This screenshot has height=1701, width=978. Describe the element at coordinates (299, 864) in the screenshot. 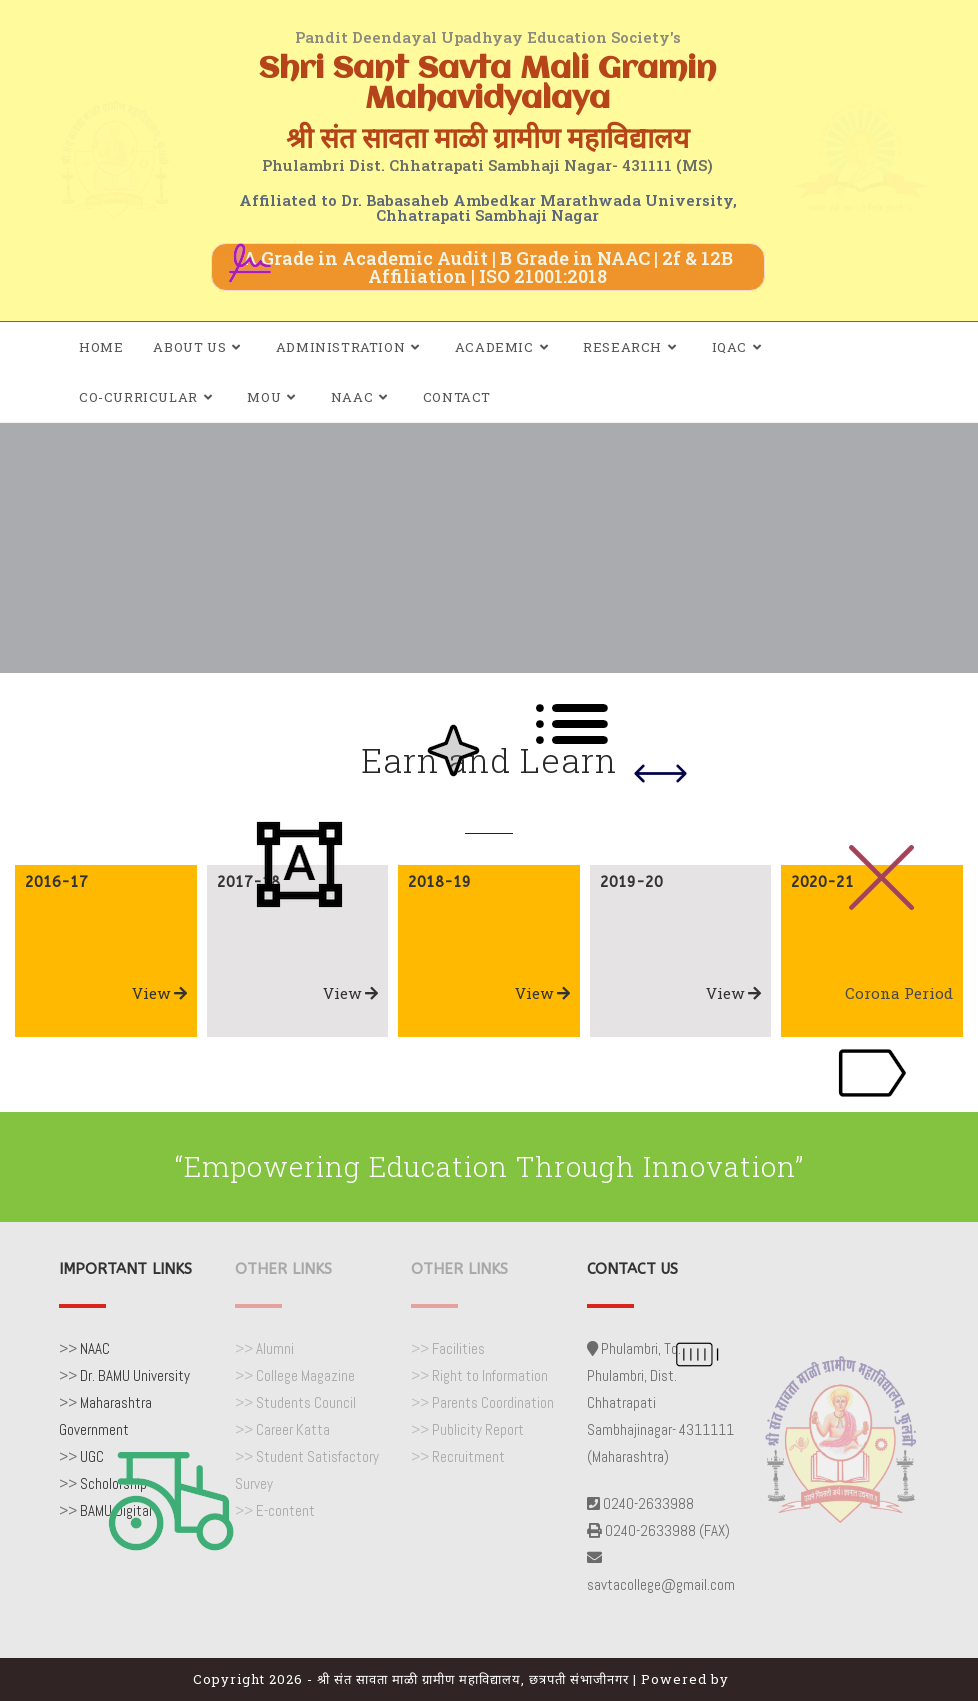

I see `format or edit text box properties` at that location.